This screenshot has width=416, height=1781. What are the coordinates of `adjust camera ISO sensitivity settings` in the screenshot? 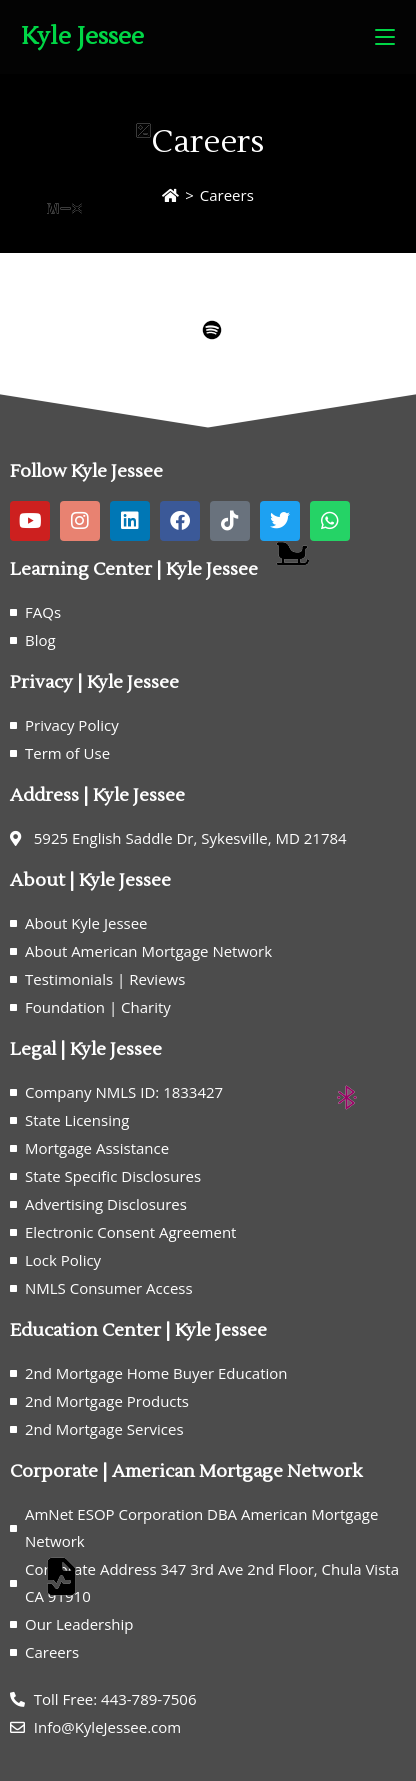 It's located at (143, 130).